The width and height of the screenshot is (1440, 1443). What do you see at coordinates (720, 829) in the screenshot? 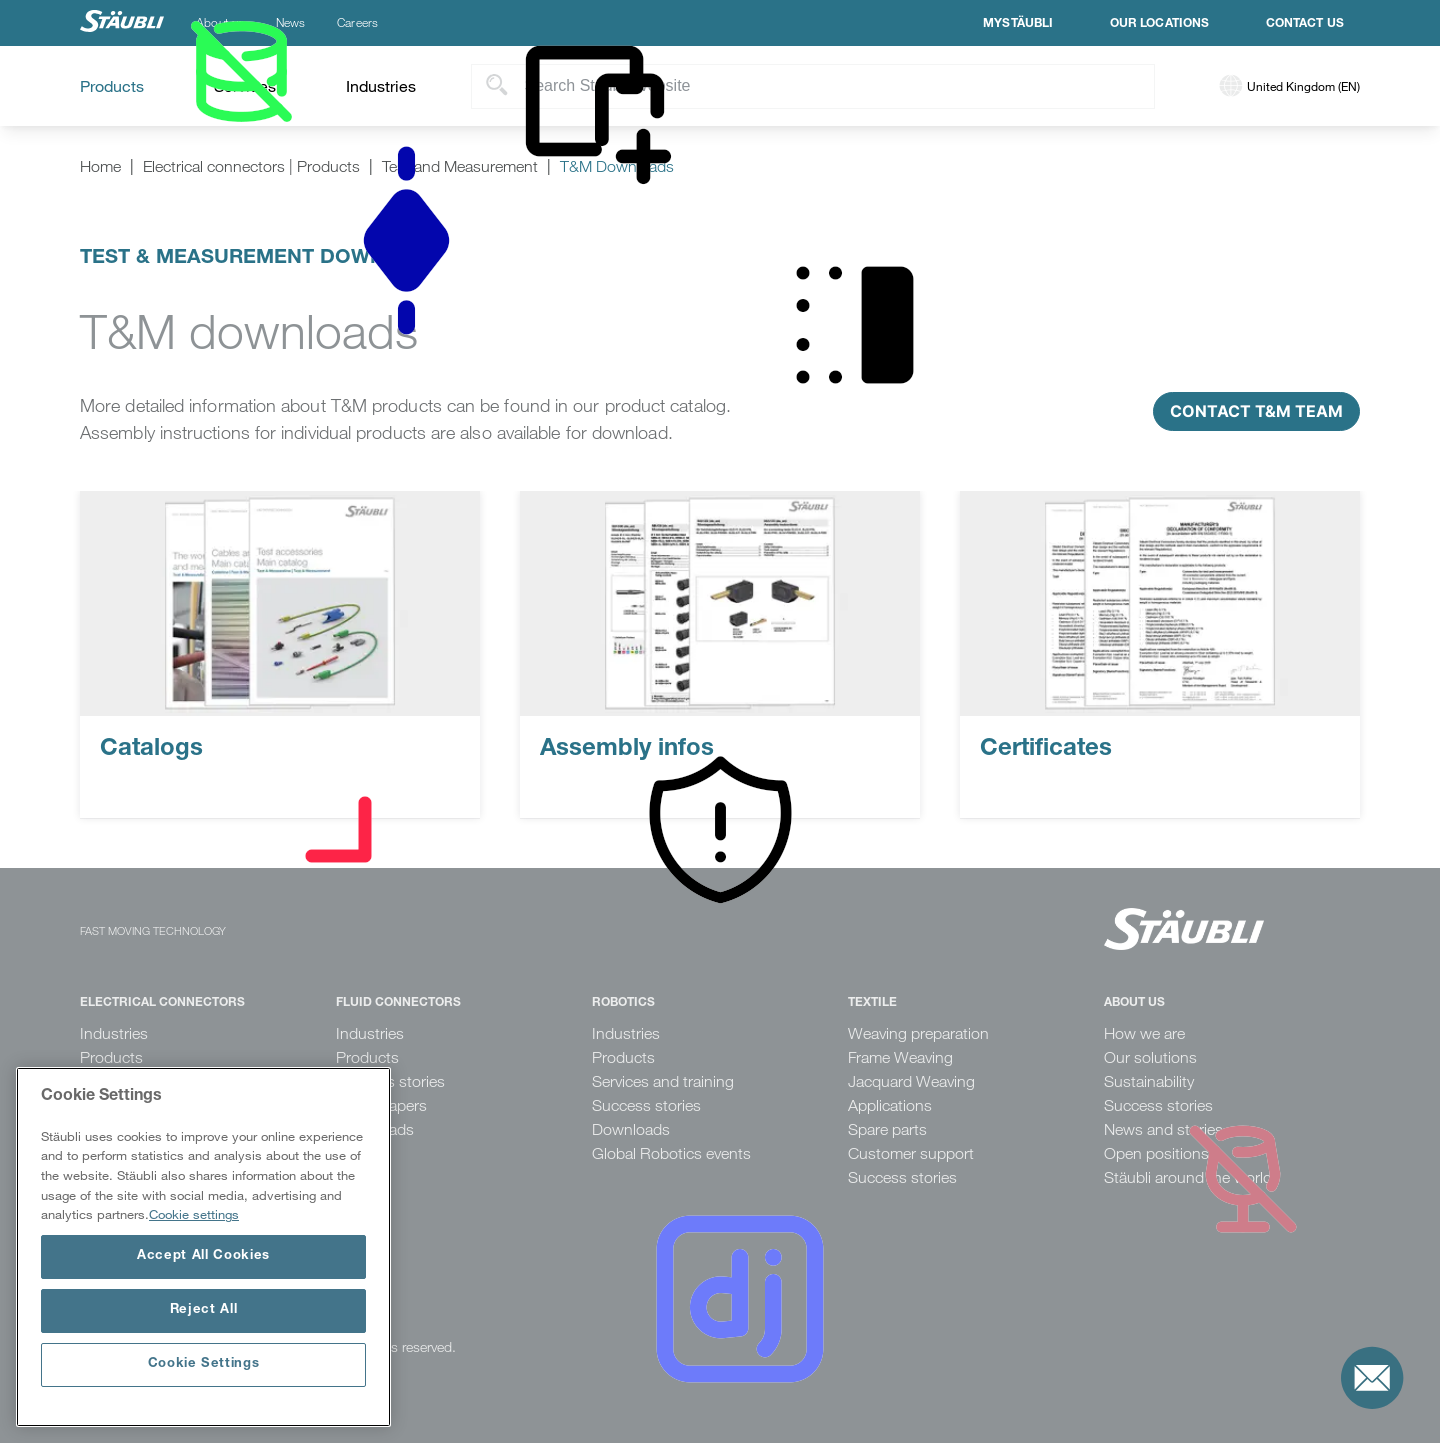
I see `security warning or alert detected` at bounding box center [720, 829].